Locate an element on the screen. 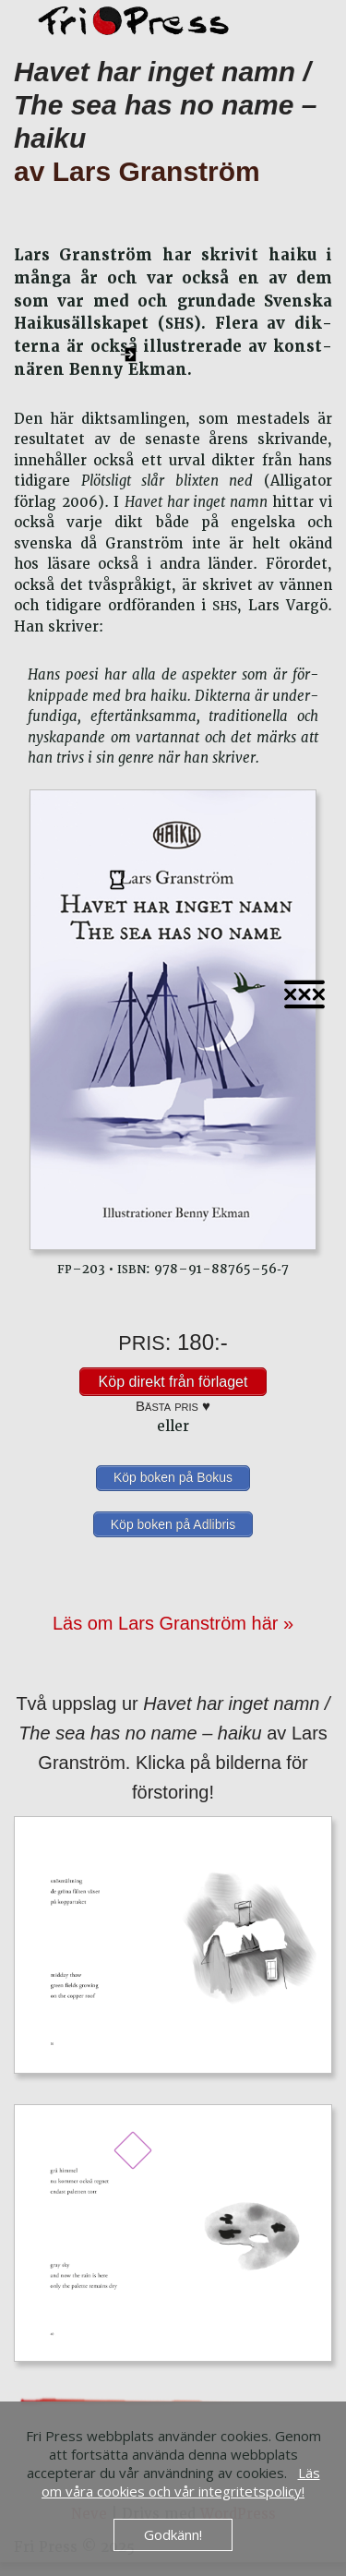 The image size is (346, 2576). log in to your account is located at coordinates (128, 355).